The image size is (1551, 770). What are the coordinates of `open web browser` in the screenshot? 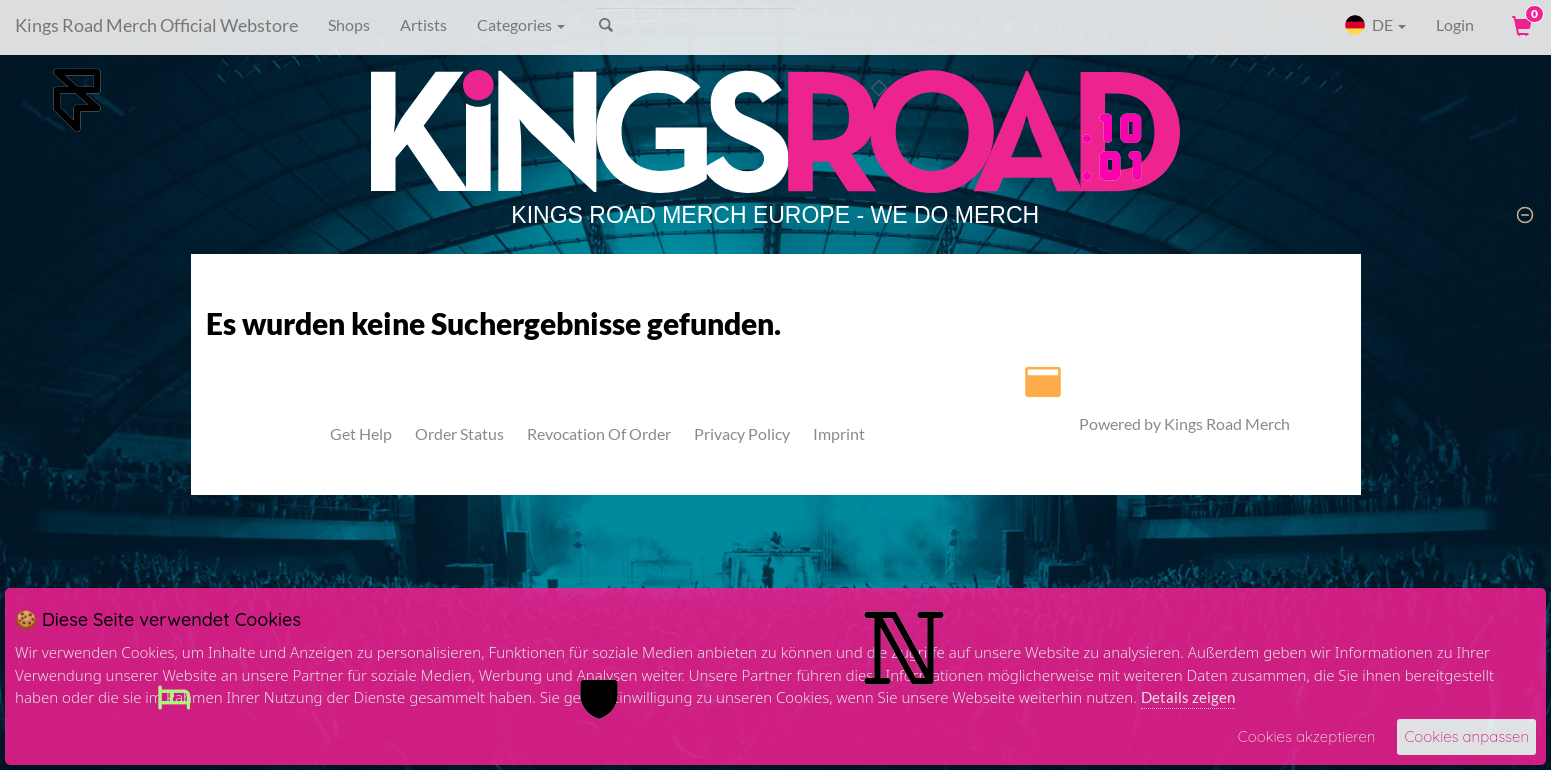 It's located at (1043, 382).